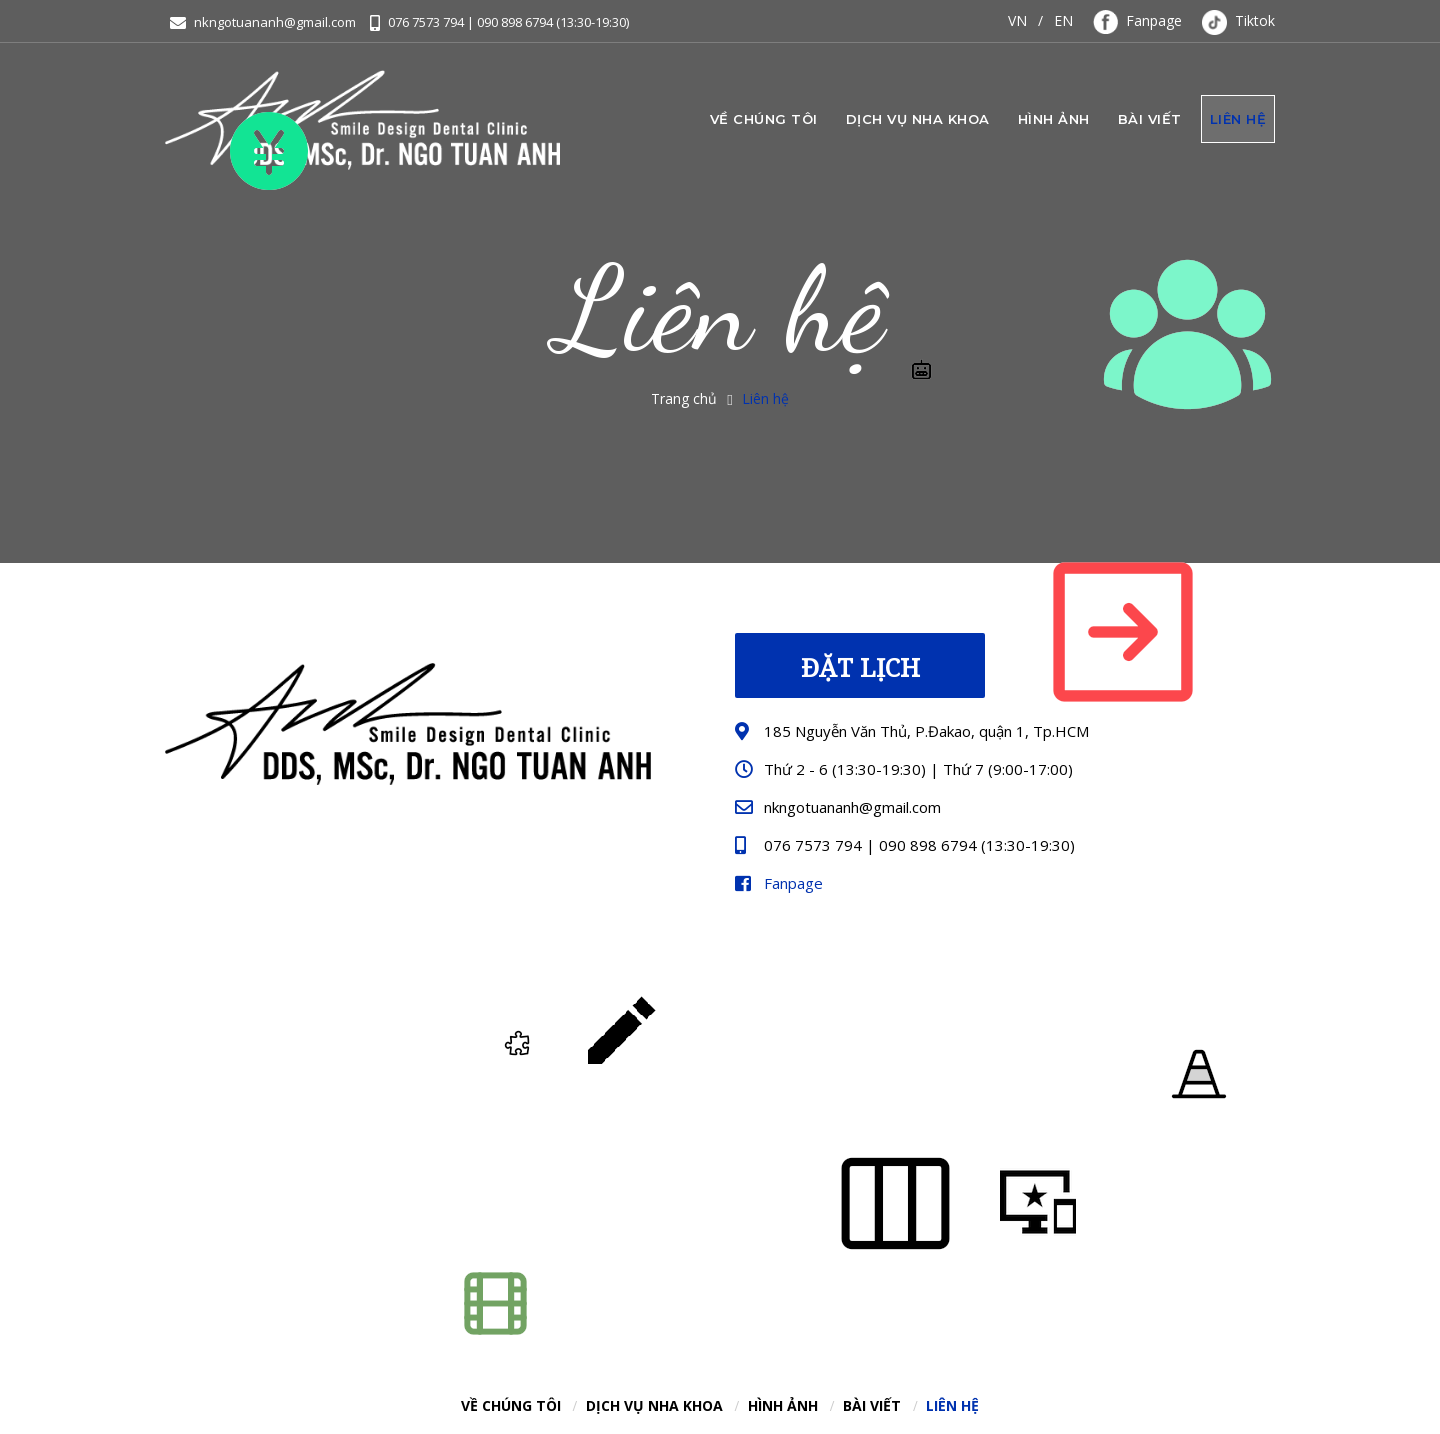 The width and height of the screenshot is (1440, 1434). Describe the element at coordinates (621, 1031) in the screenshot. I see `edit or modify content` at that location.